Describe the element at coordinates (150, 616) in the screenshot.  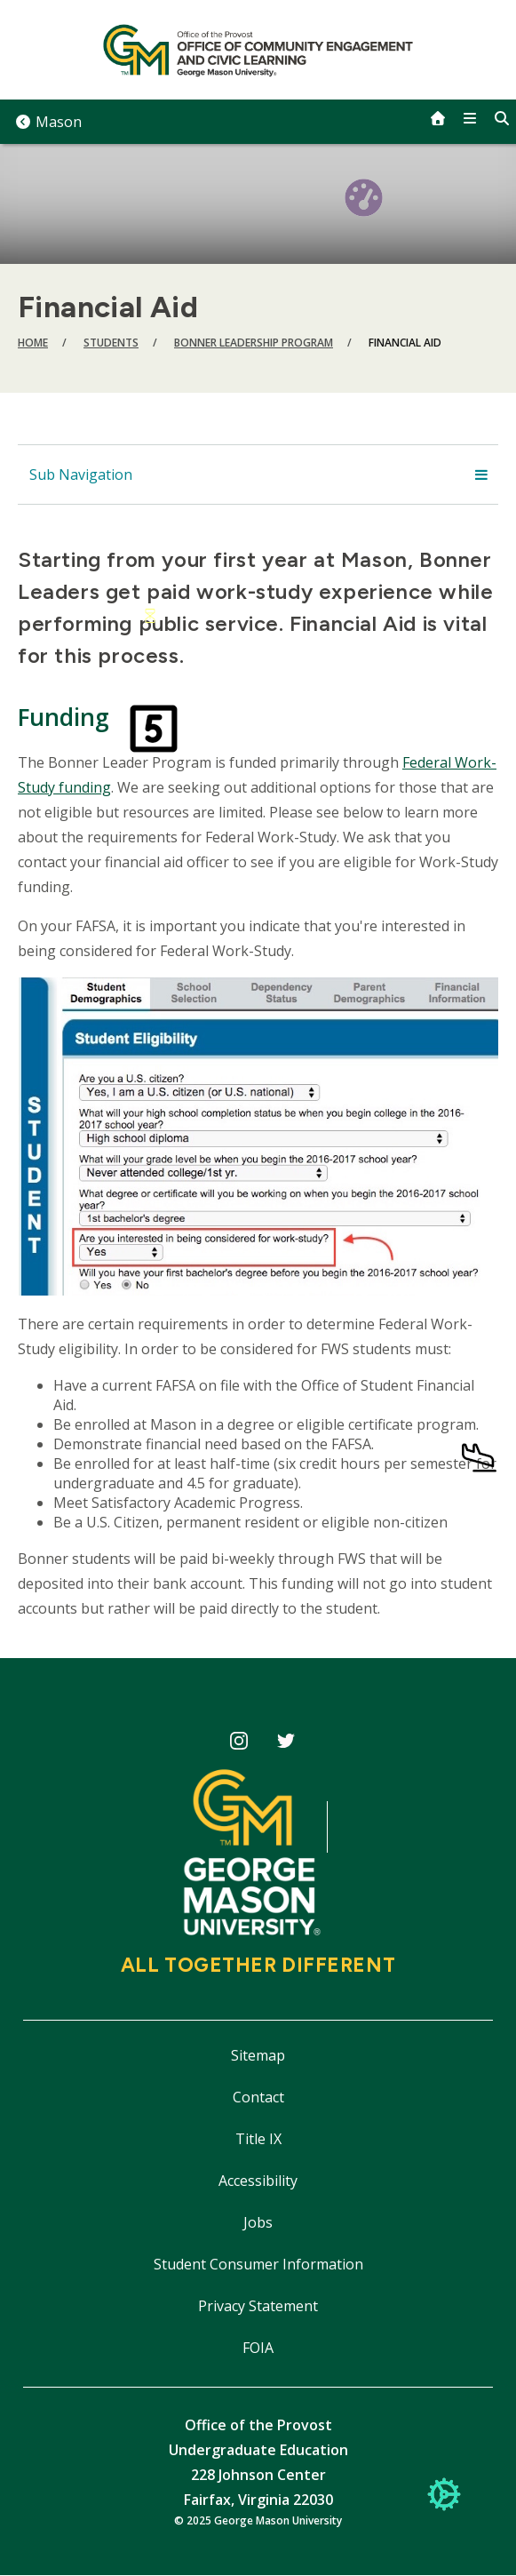
I see `indicates a process is in progress` at that location.